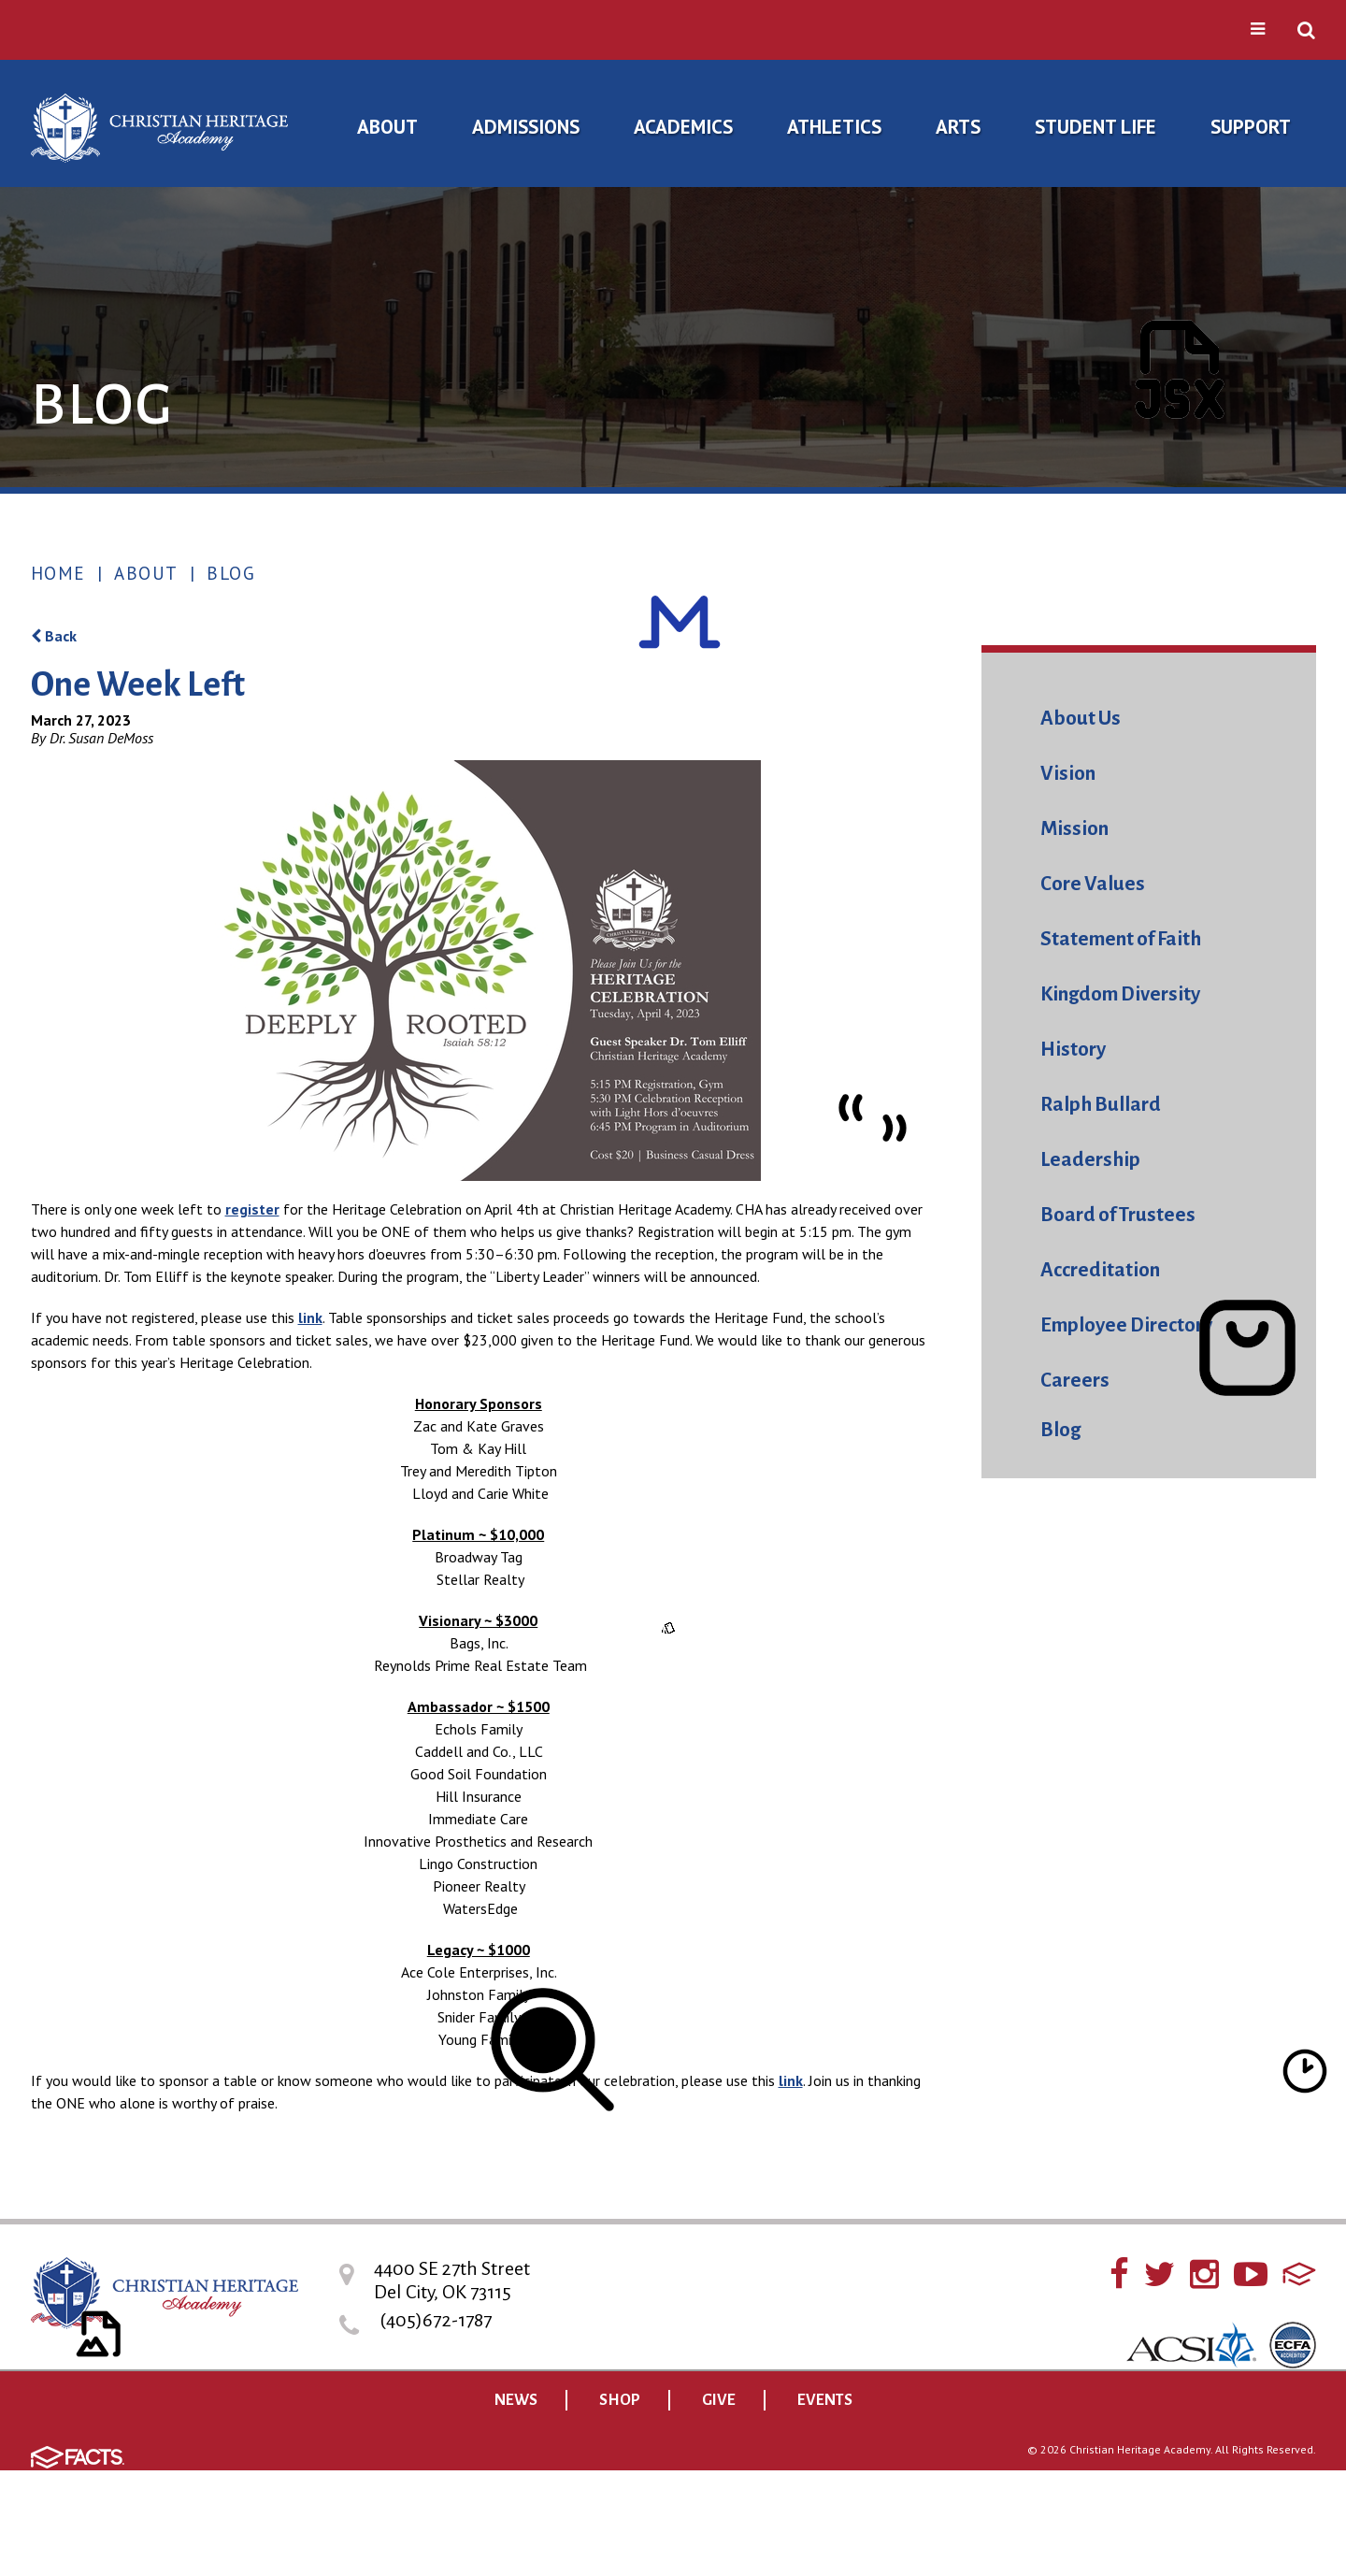 The image size is (1346, 2576). What do you see at coordinates (552, 2050) in the screenshot?
I see `search for content or items` at bounding box center [552, 2050].